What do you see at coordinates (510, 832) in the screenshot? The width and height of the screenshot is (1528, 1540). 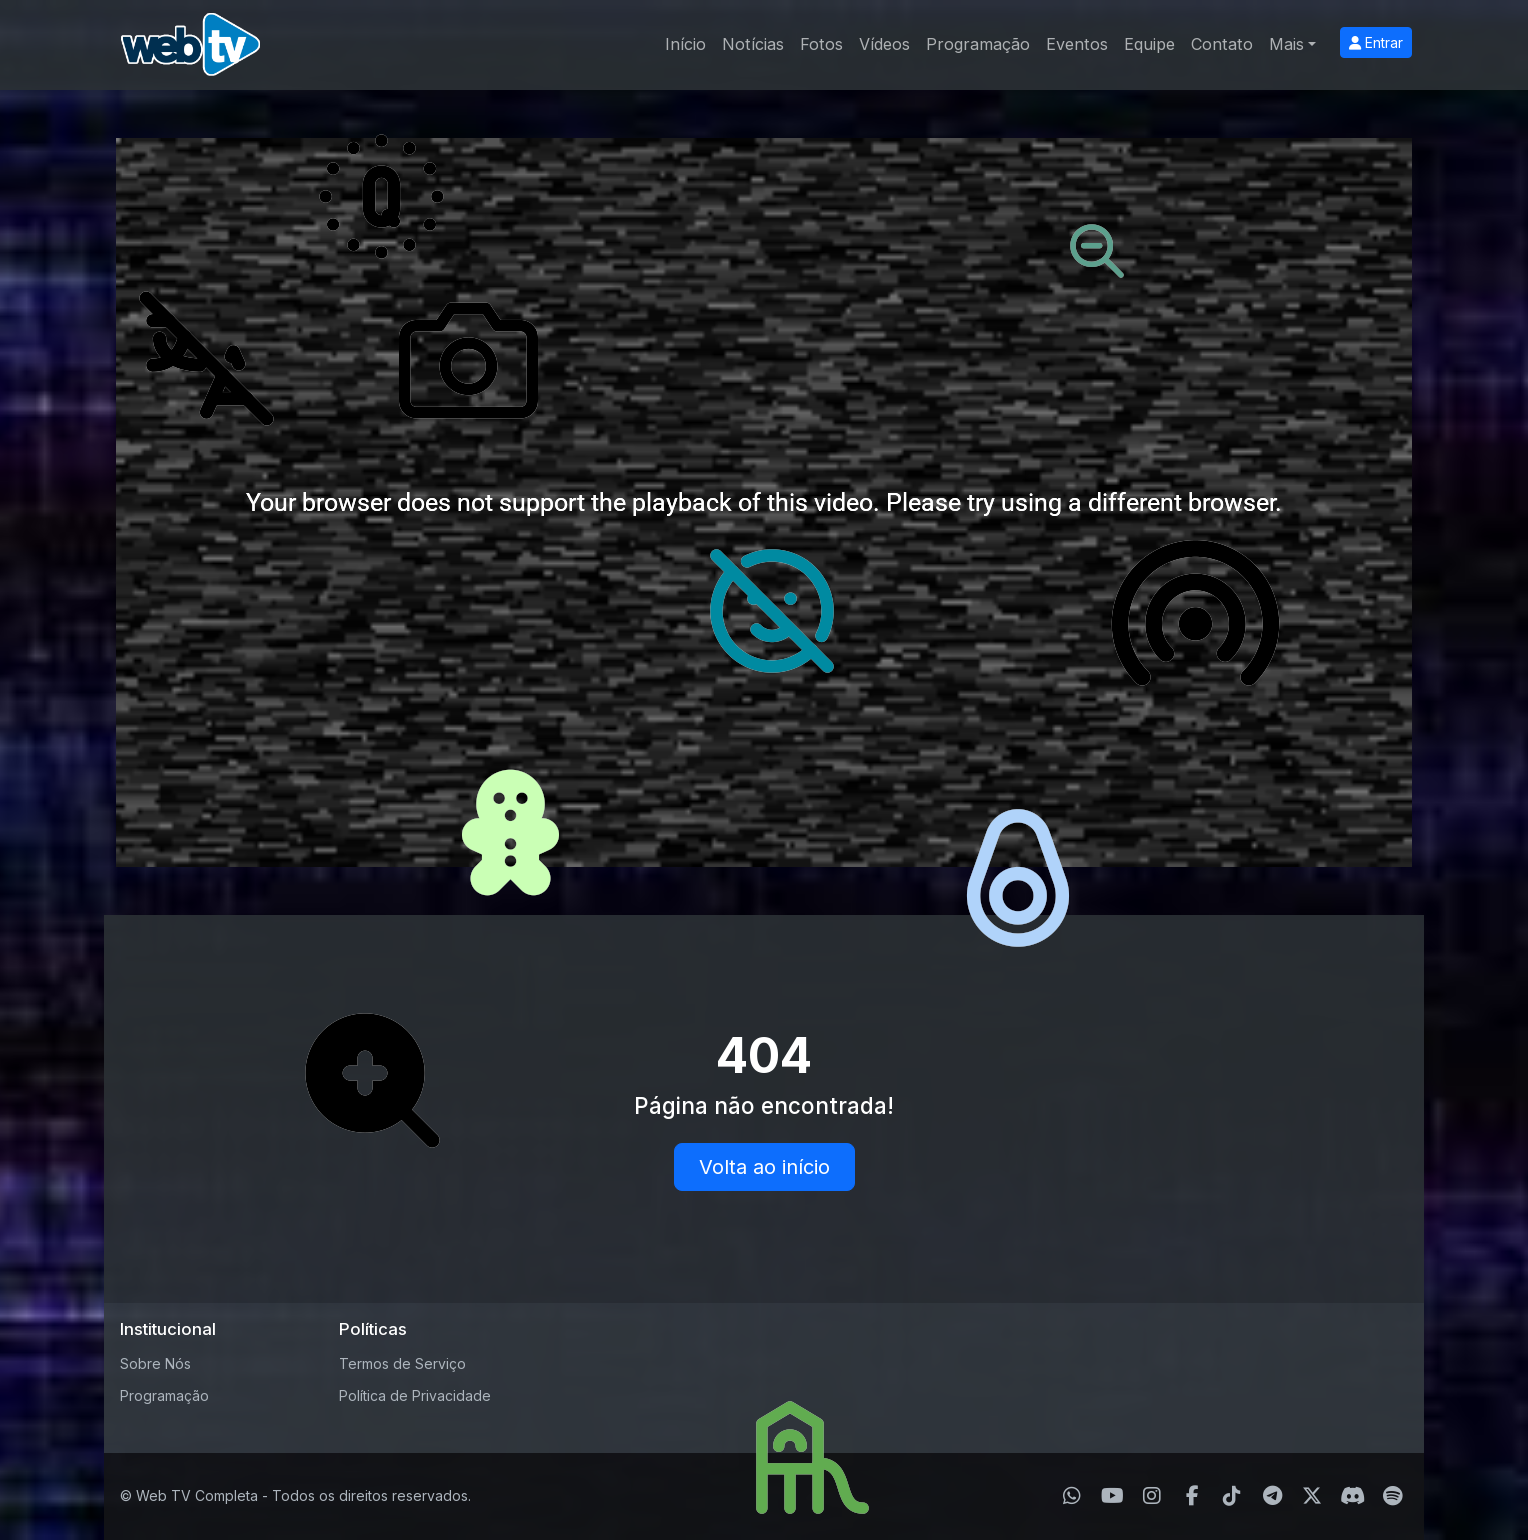 I see `gingerbread man cookie icon` at bounding box center [510, 832].